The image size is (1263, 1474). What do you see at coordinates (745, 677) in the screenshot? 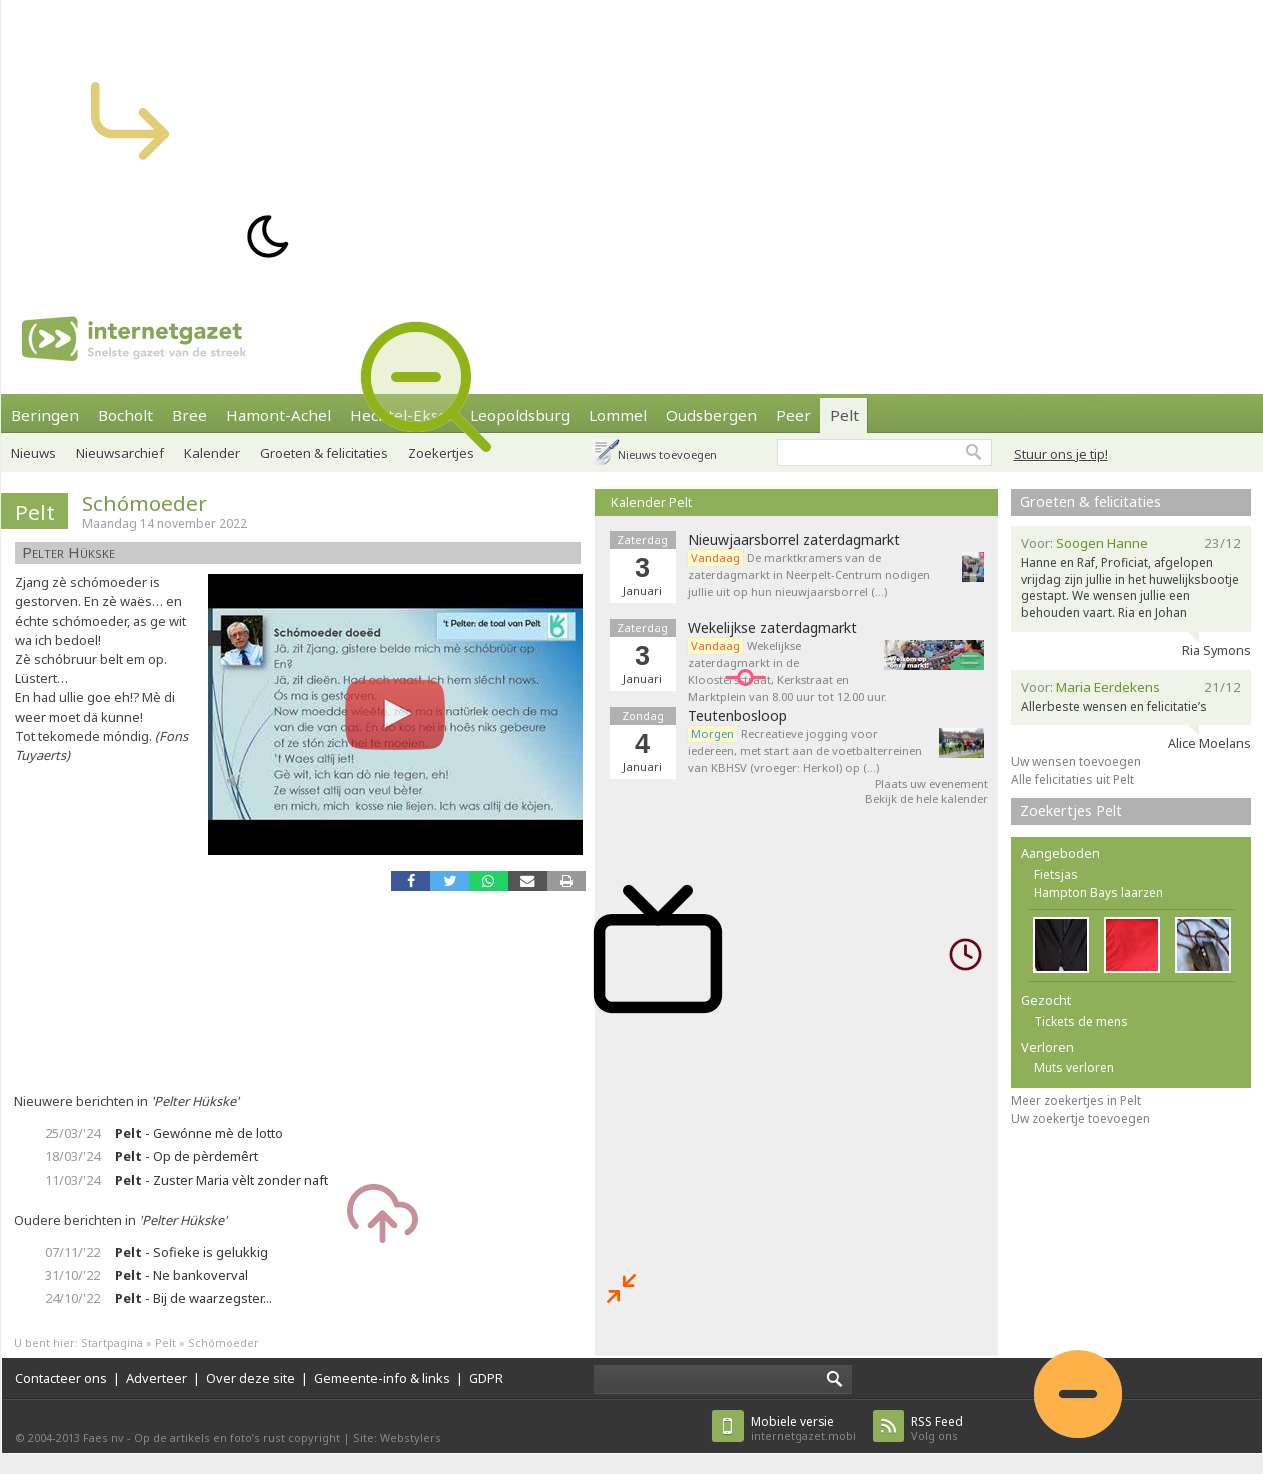
I see `view commit details in version control` at bounding box center [745, 677].